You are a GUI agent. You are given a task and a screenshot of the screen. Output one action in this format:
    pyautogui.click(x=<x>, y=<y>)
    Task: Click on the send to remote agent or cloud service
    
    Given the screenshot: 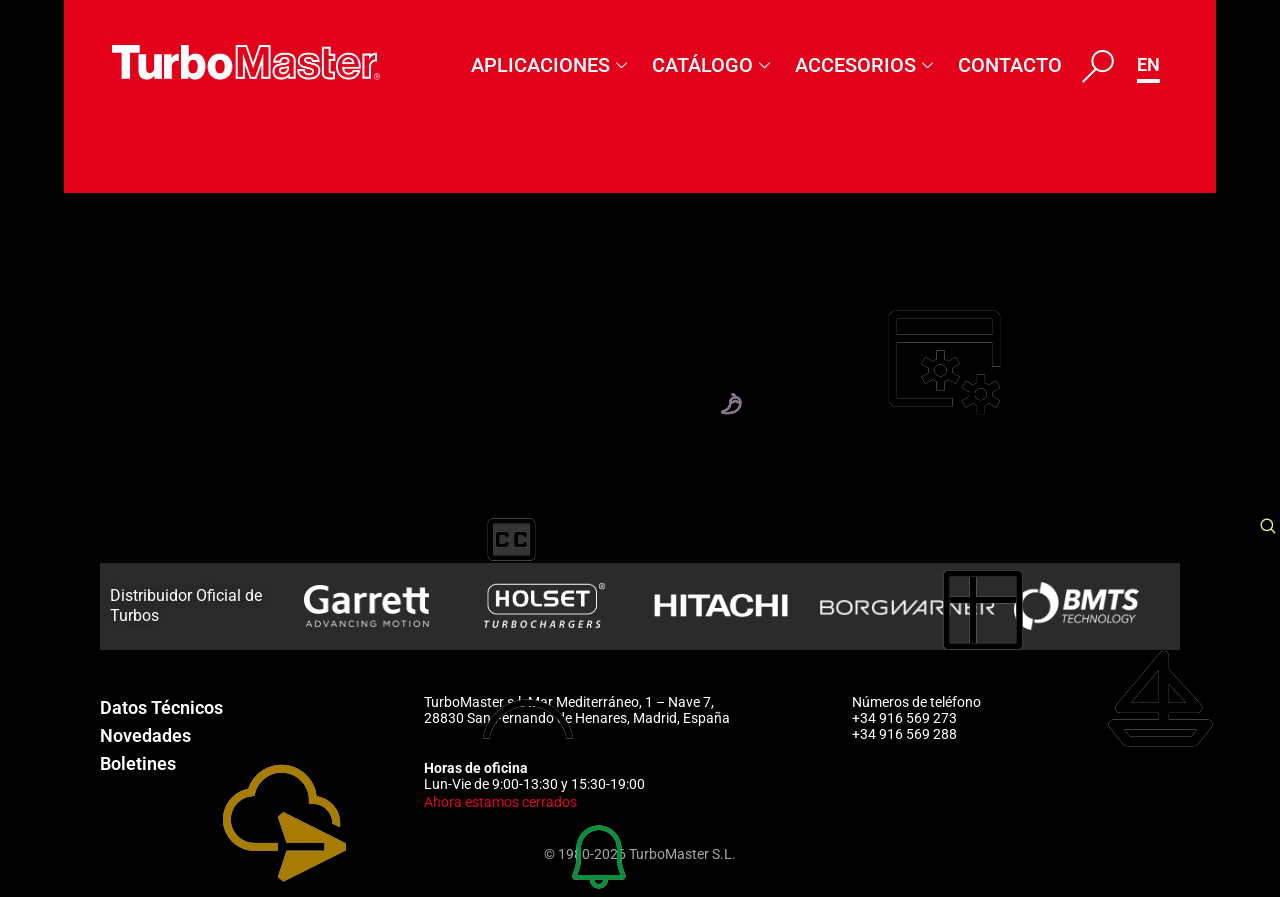 What is the action you would take?
    pyautogui.click(x=285, y=819)
    